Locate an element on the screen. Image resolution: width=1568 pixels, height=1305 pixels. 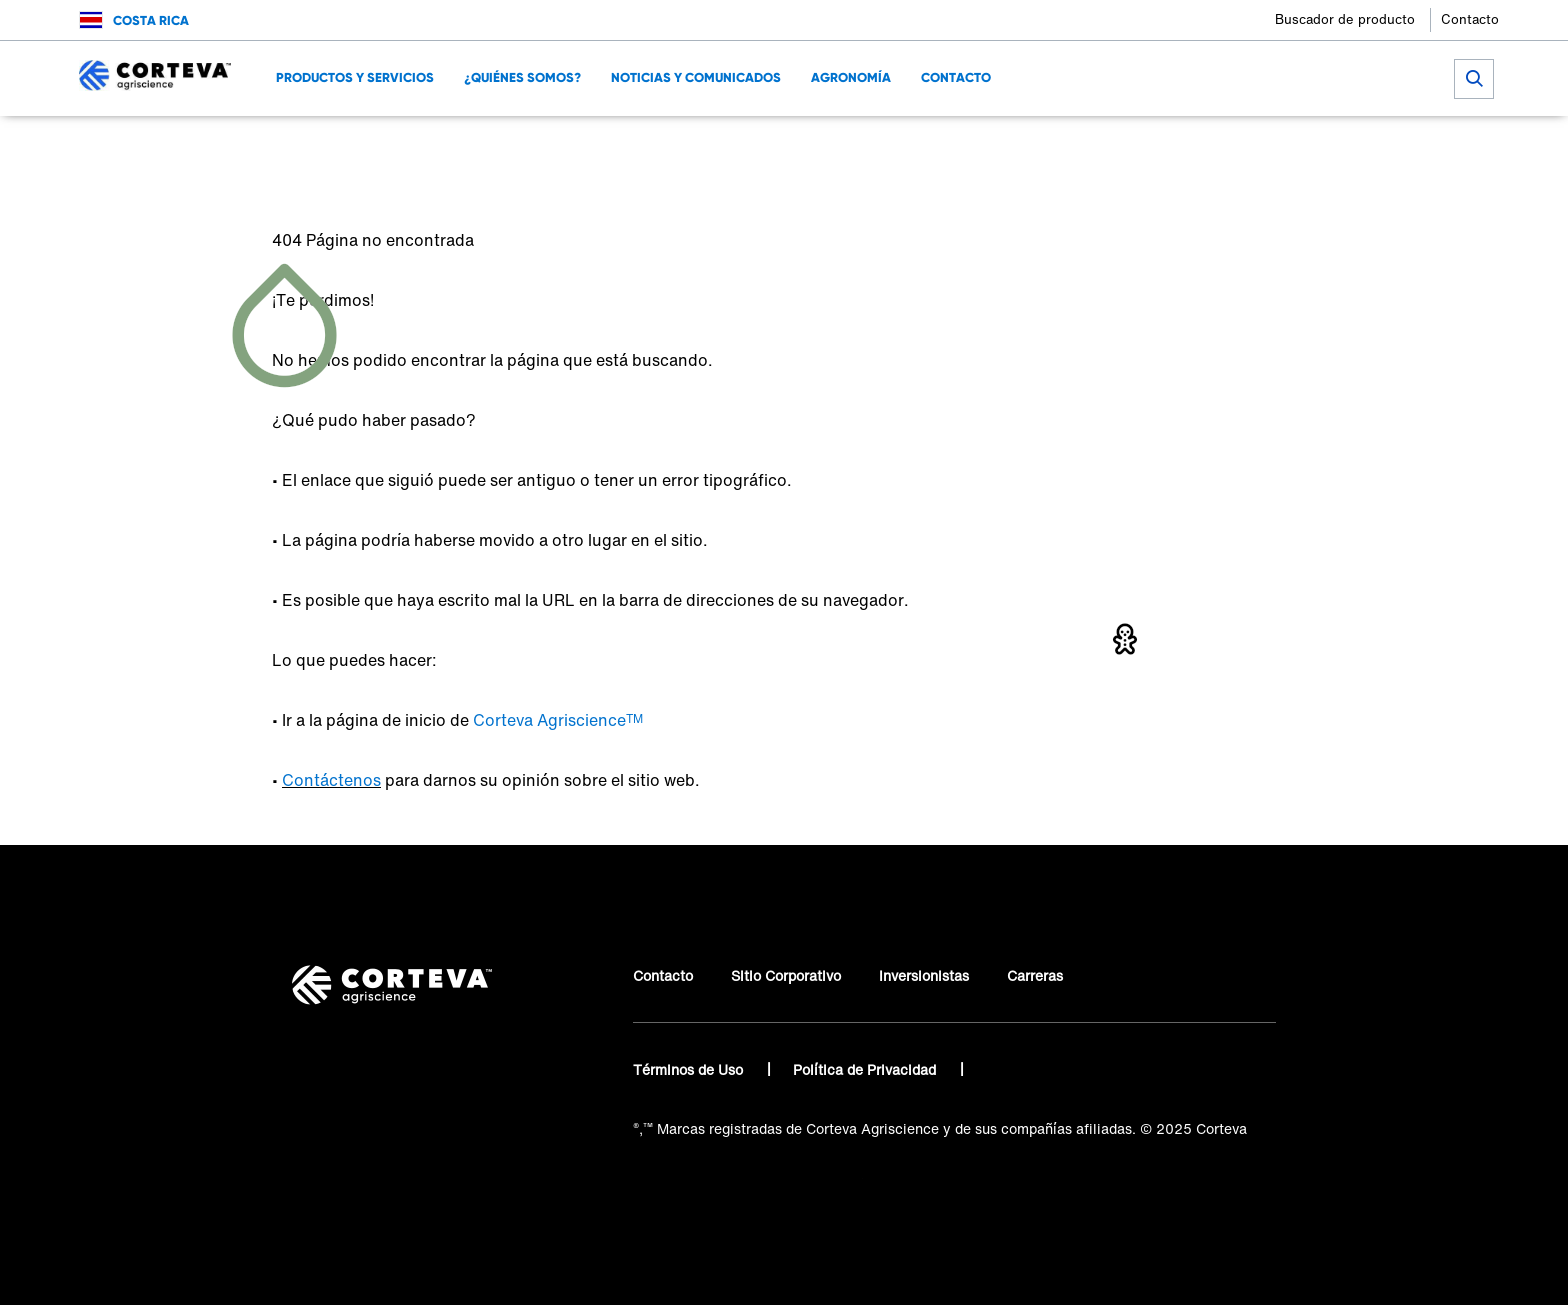
select a date range is located at coordinates (873, 1188).